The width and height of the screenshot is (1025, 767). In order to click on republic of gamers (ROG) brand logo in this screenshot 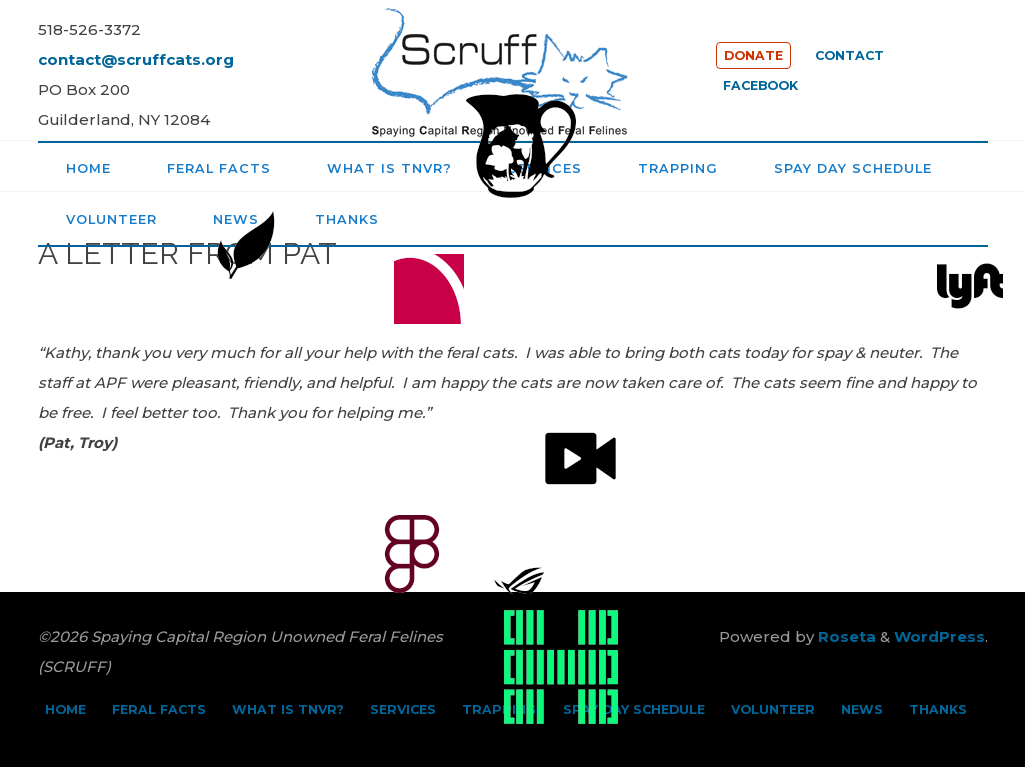, I will do `click(519, 581)`.